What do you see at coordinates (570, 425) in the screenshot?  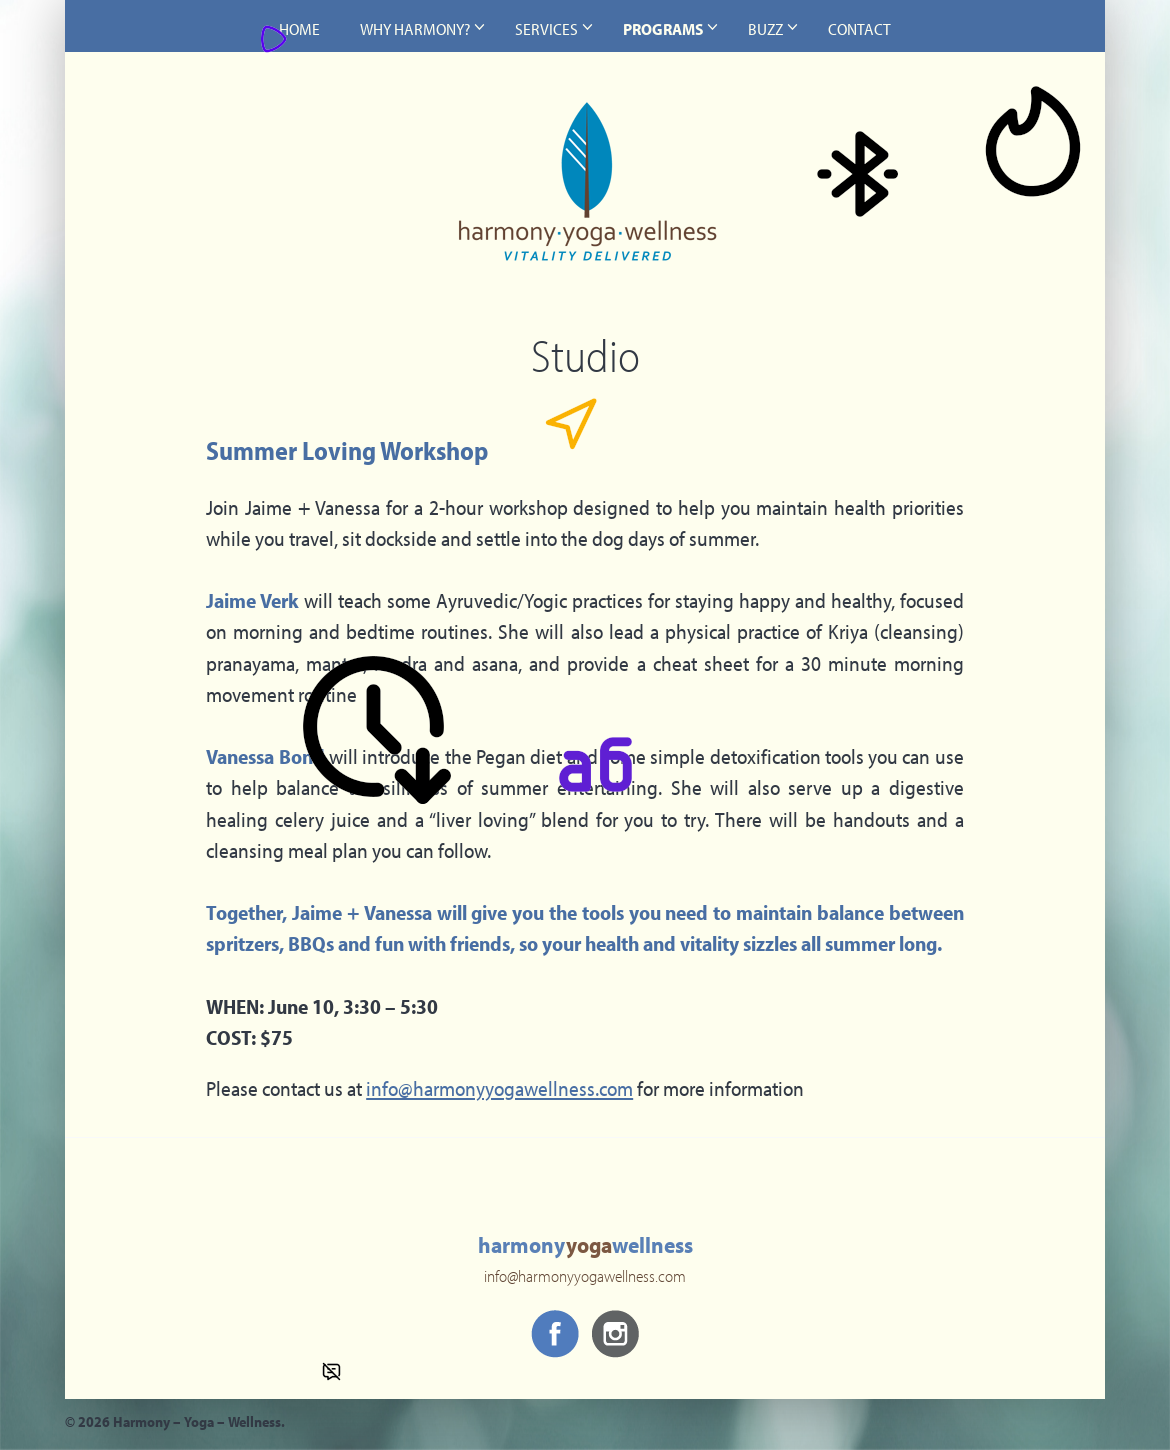 I see `navigate to current location` at bounding box center [570, 425].